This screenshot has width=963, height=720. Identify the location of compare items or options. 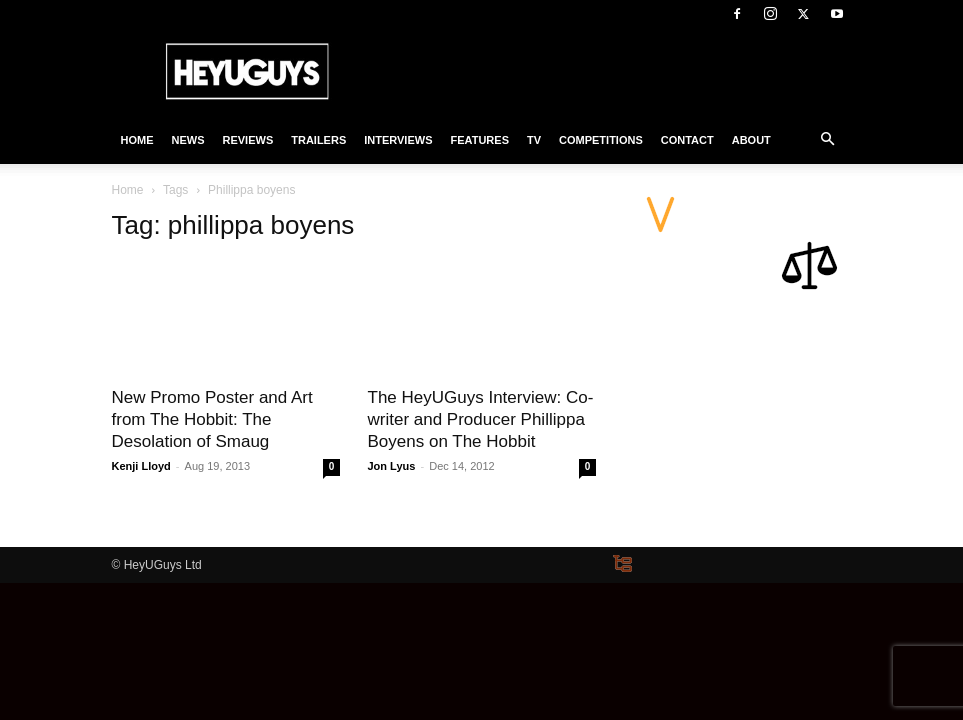
(809, 265).